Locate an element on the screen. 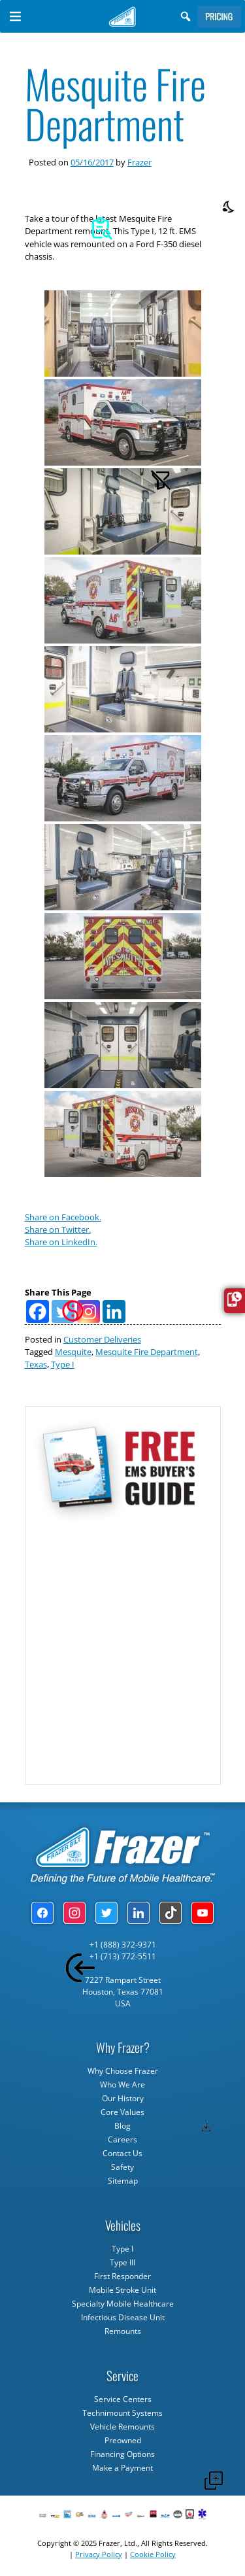  toggle dark mode or night theme is located at coordinates (229, 207).